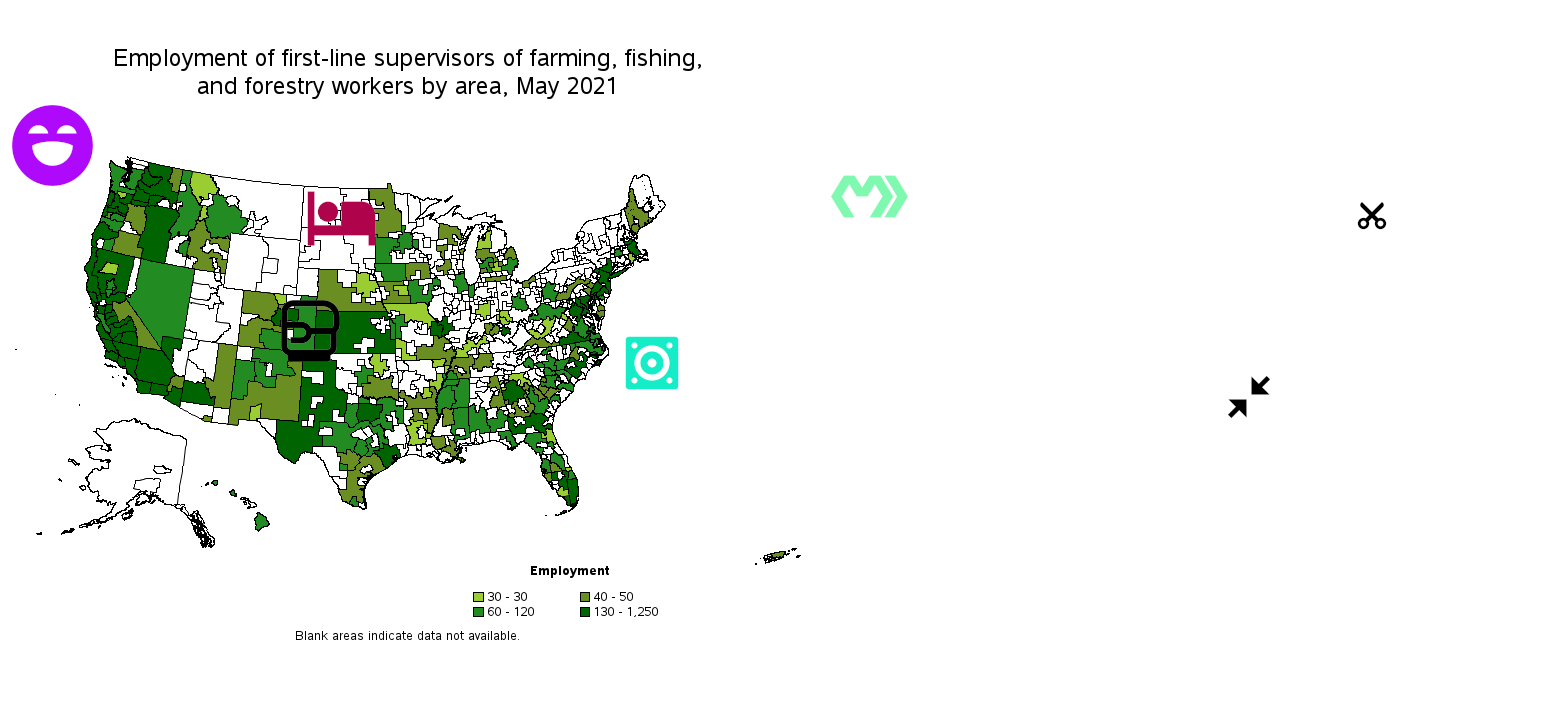  I want to click on cut selected content, so click(1372, 215).